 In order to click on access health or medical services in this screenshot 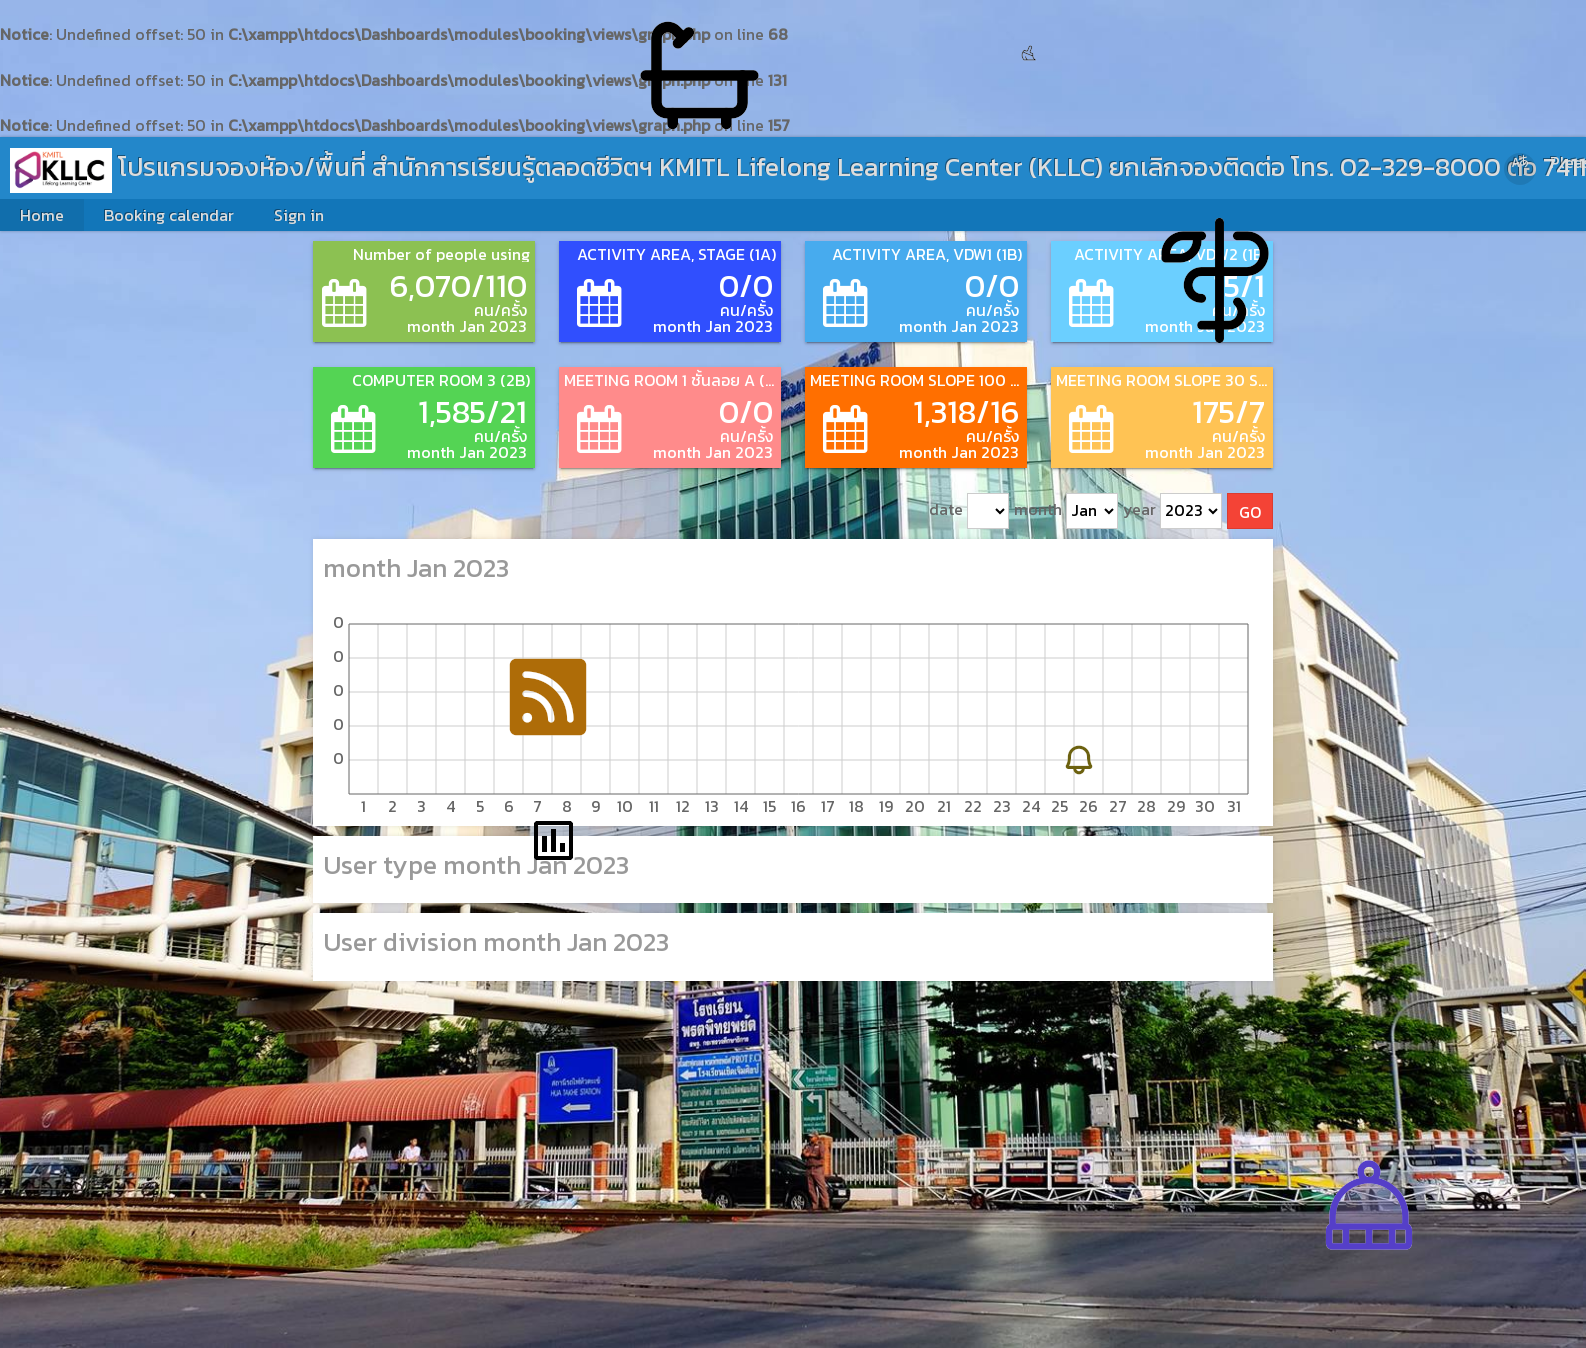, I will do `click(1219, 280)`.